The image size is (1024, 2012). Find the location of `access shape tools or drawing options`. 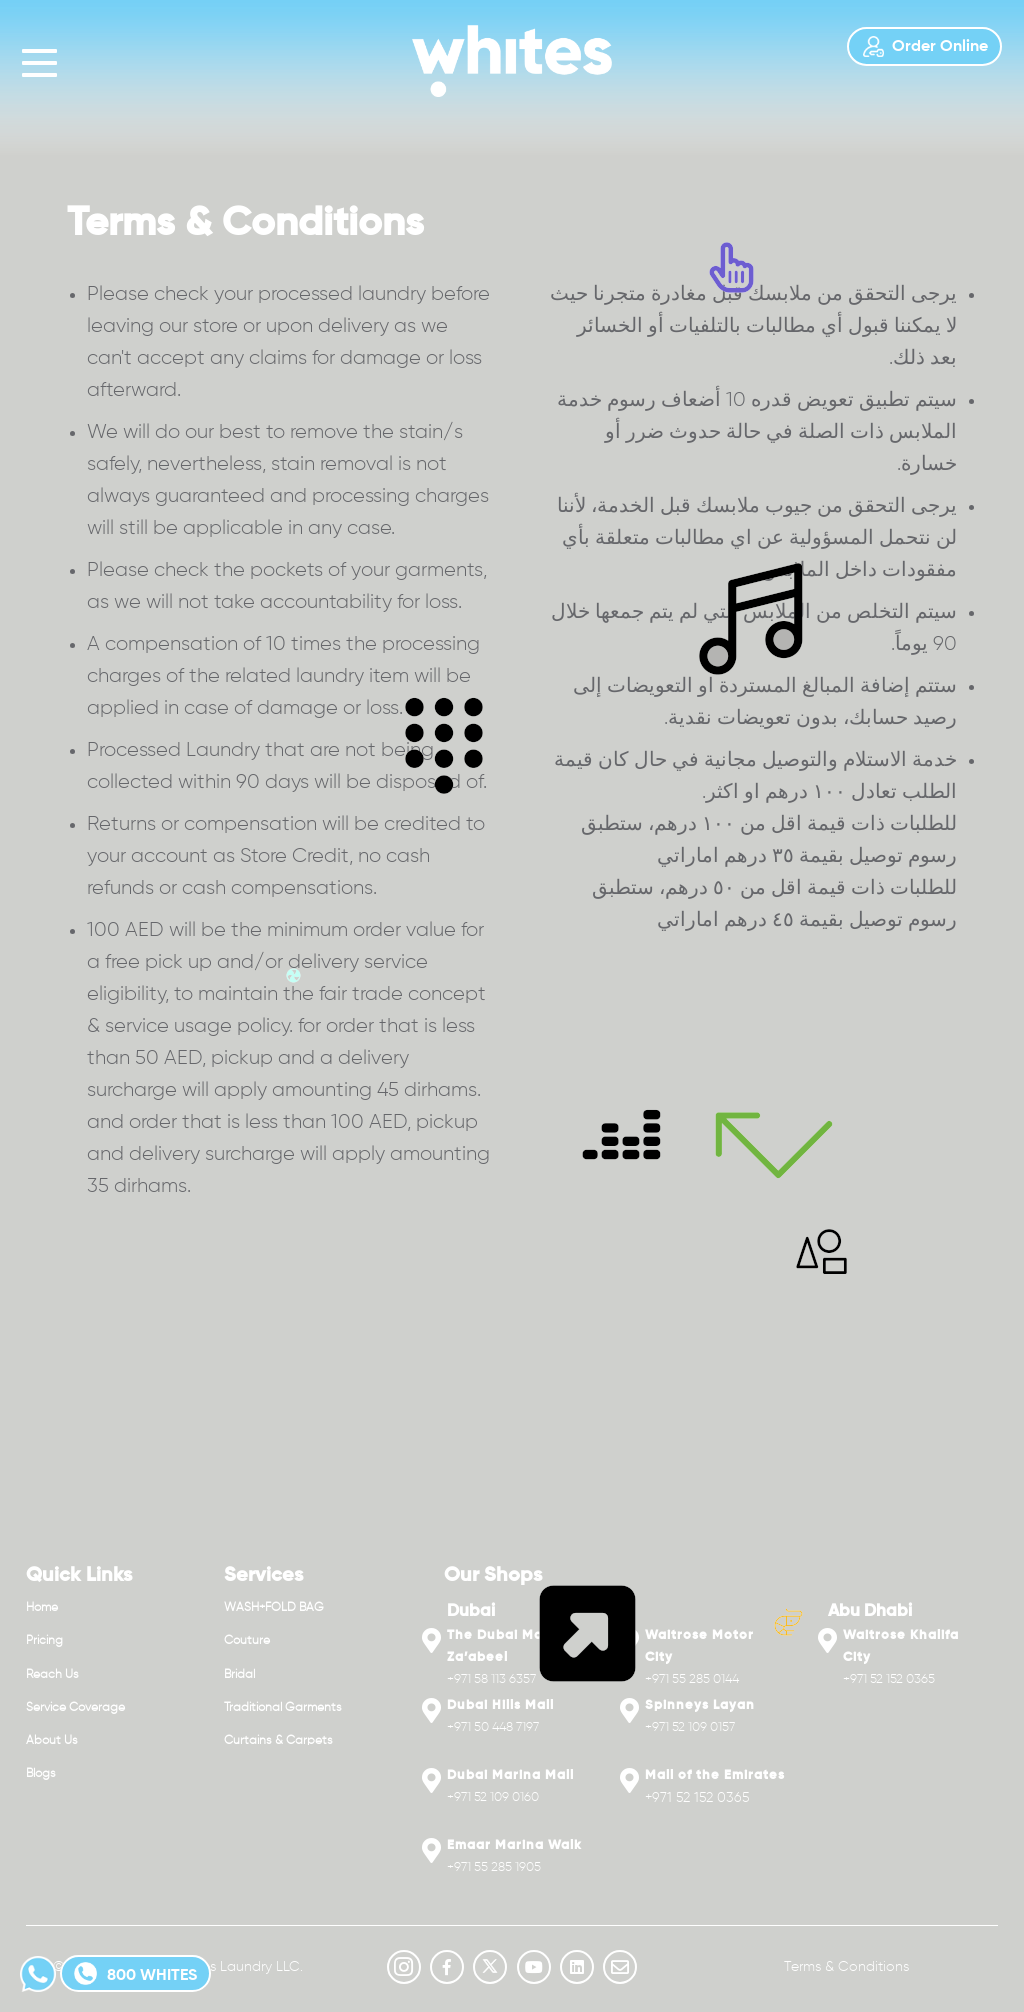

access shape tools or drawing options is located at coordinates (822, 1253).